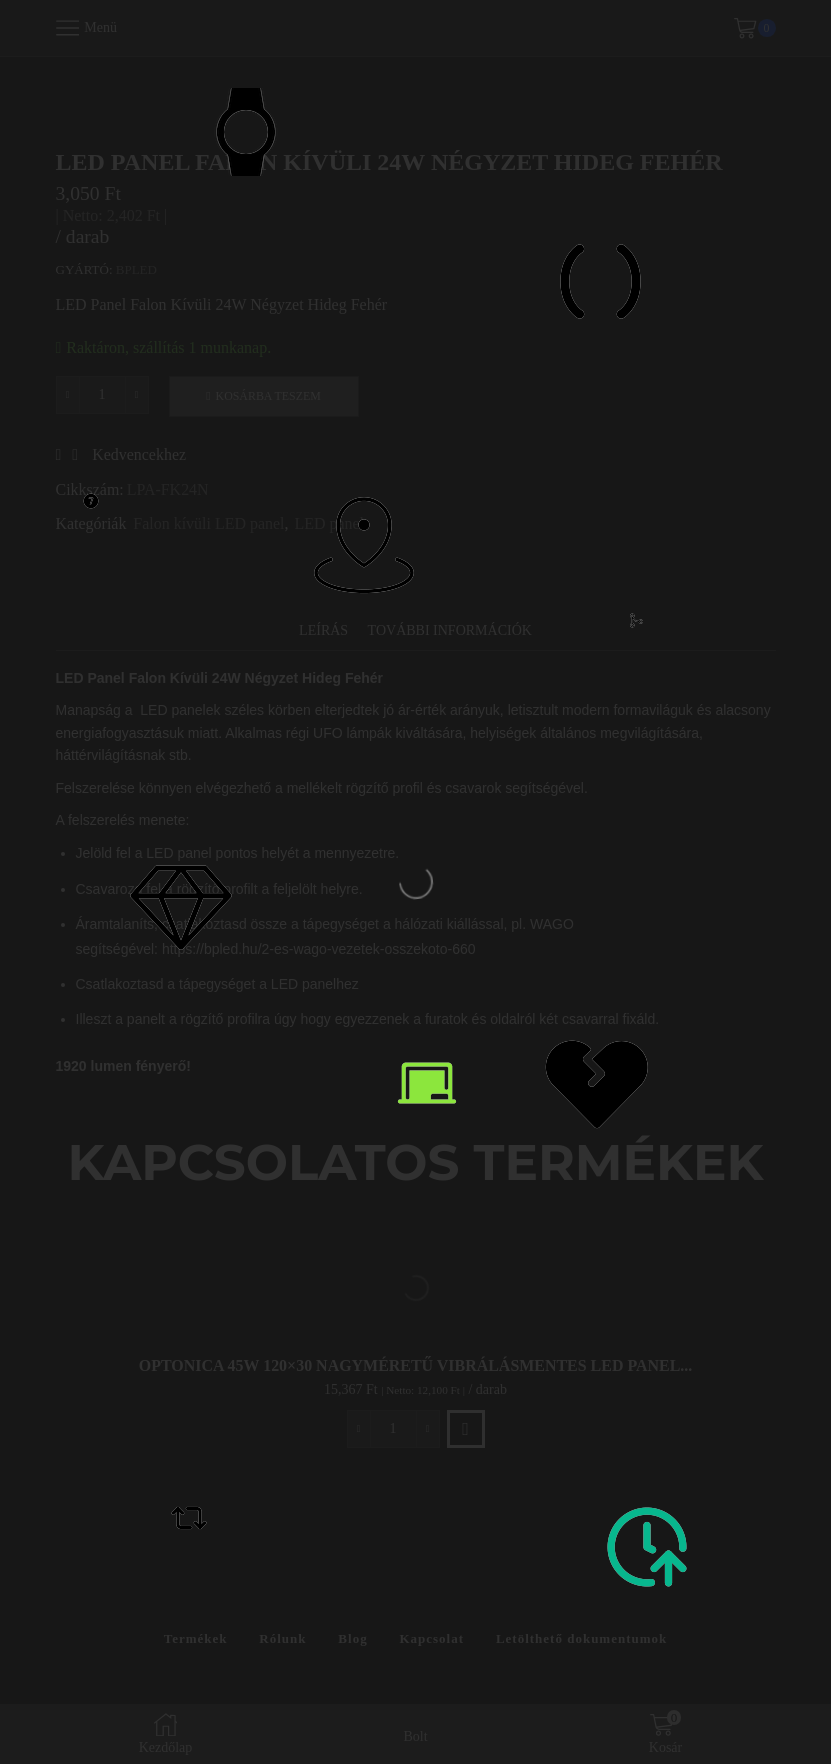  Describe the element at coordinates (635, 620) in the screenshot. I see `merge branches in version control` at that location.